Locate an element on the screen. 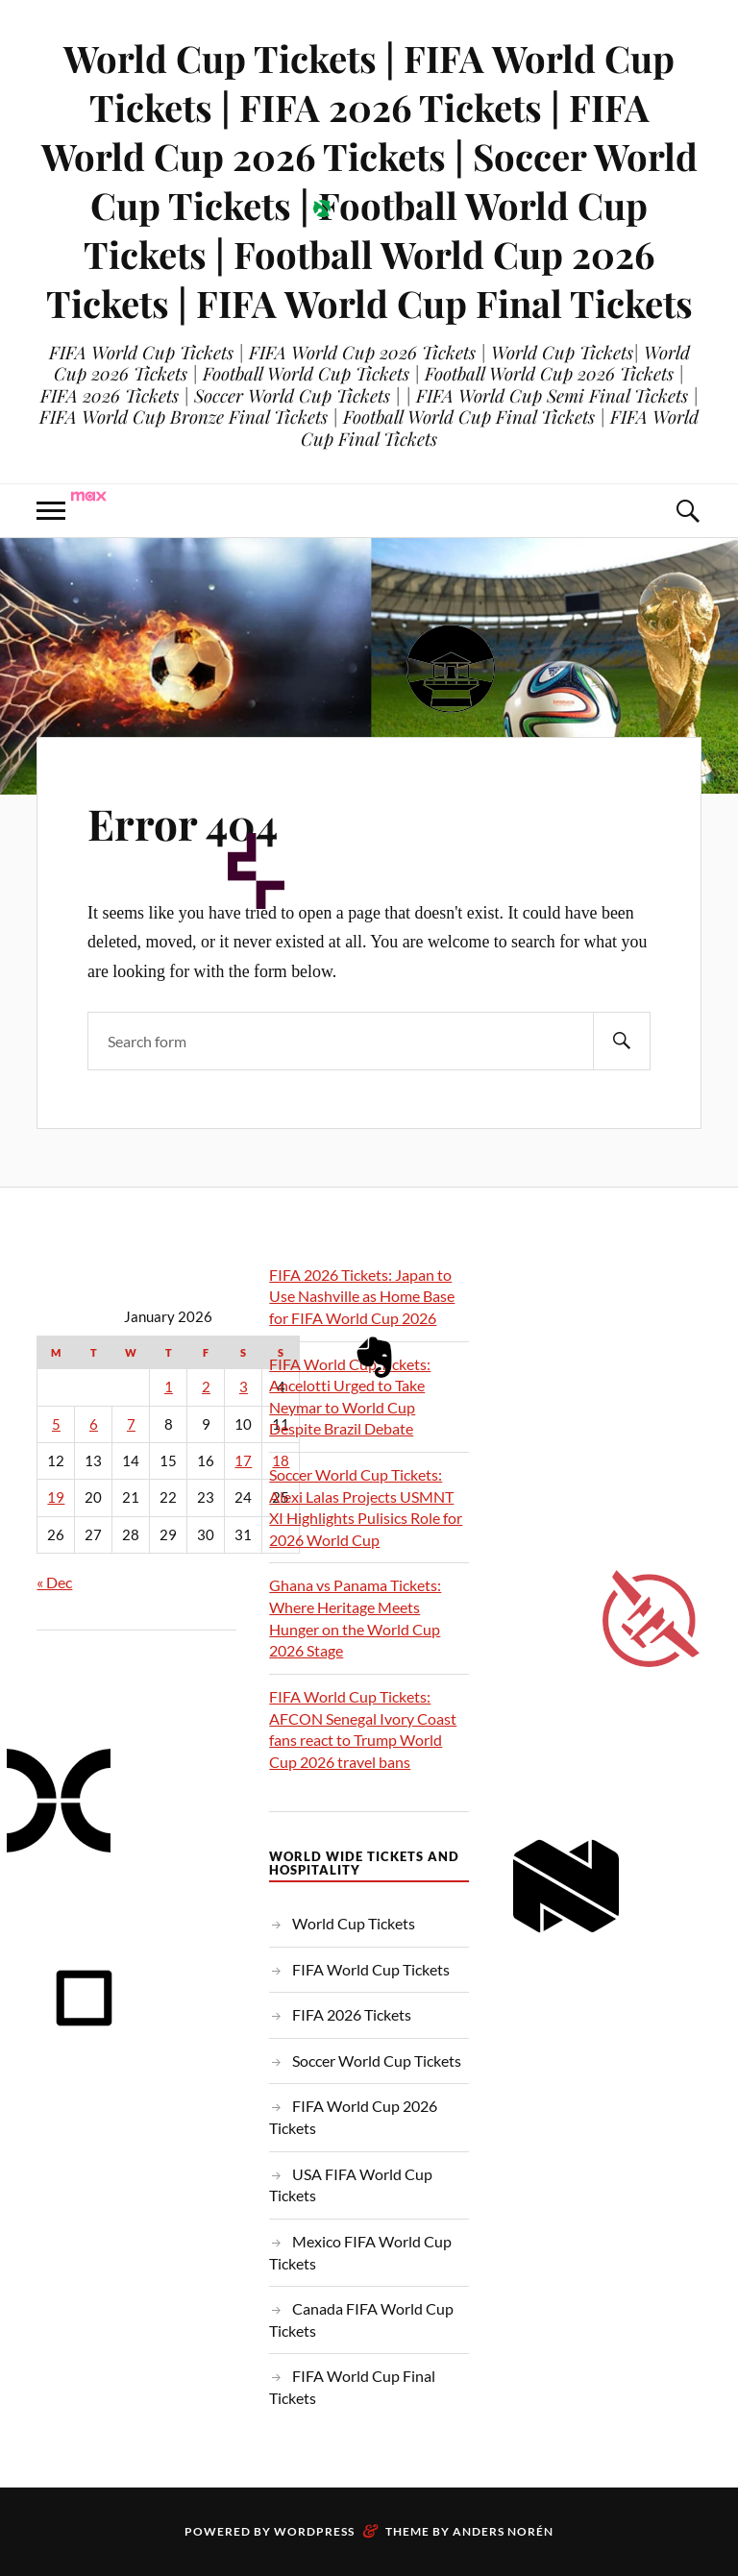 The height and width of the screenshot is (2576, 738). open Evernote app is located at coordinates (374, 1356).